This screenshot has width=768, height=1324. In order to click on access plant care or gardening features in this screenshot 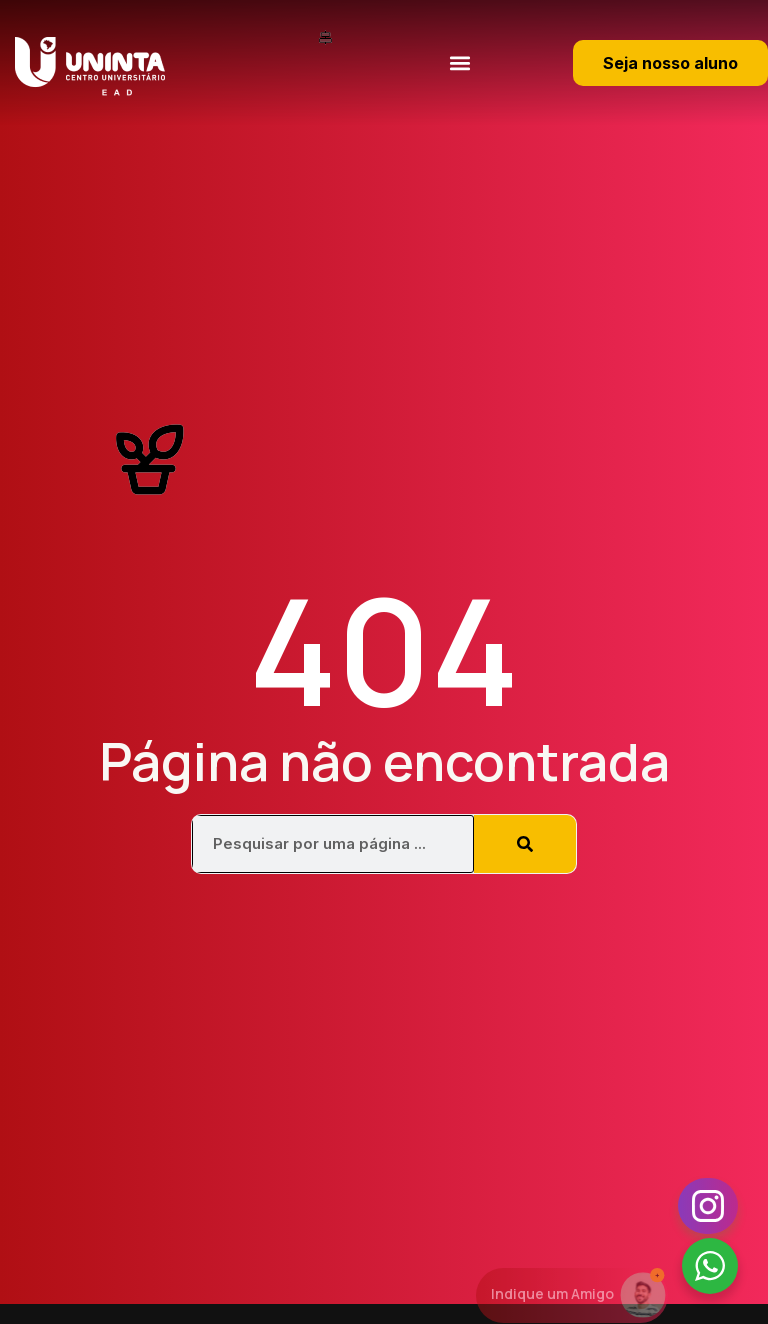, I will do `click(148, 459)`.